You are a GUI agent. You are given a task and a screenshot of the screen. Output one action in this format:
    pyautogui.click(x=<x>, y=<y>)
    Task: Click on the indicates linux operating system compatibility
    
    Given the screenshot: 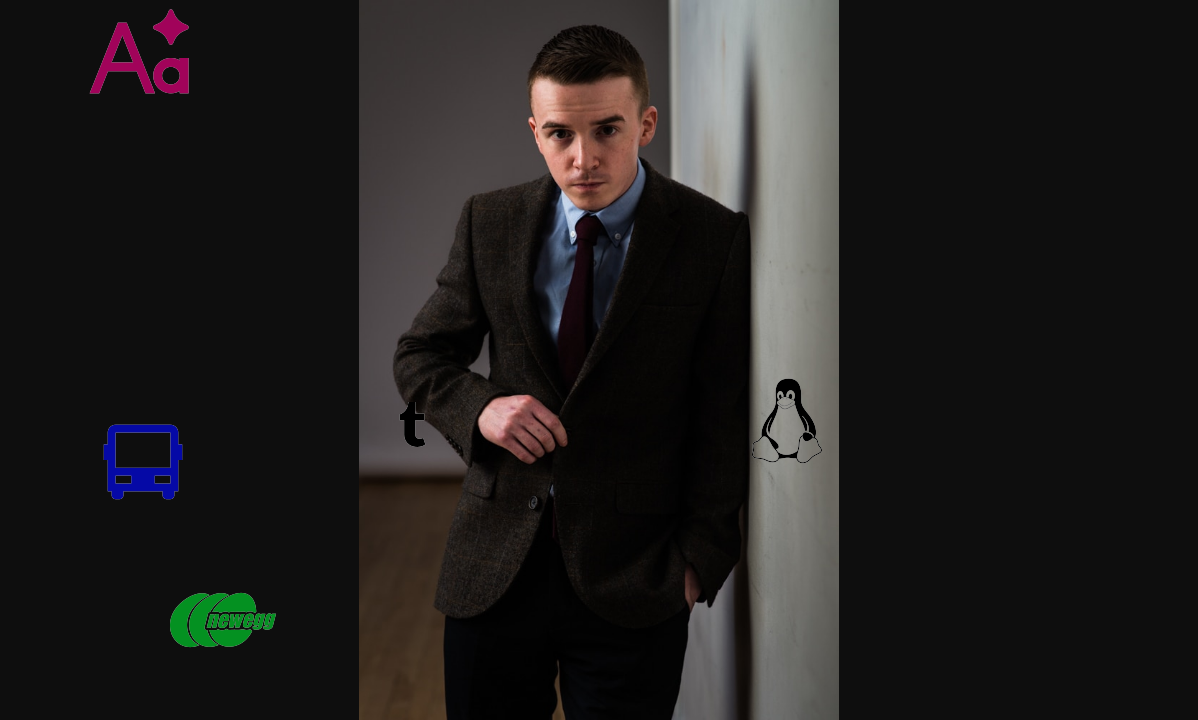 What is the action you would take?
    pyautogui.click(x=787, y=421)
    